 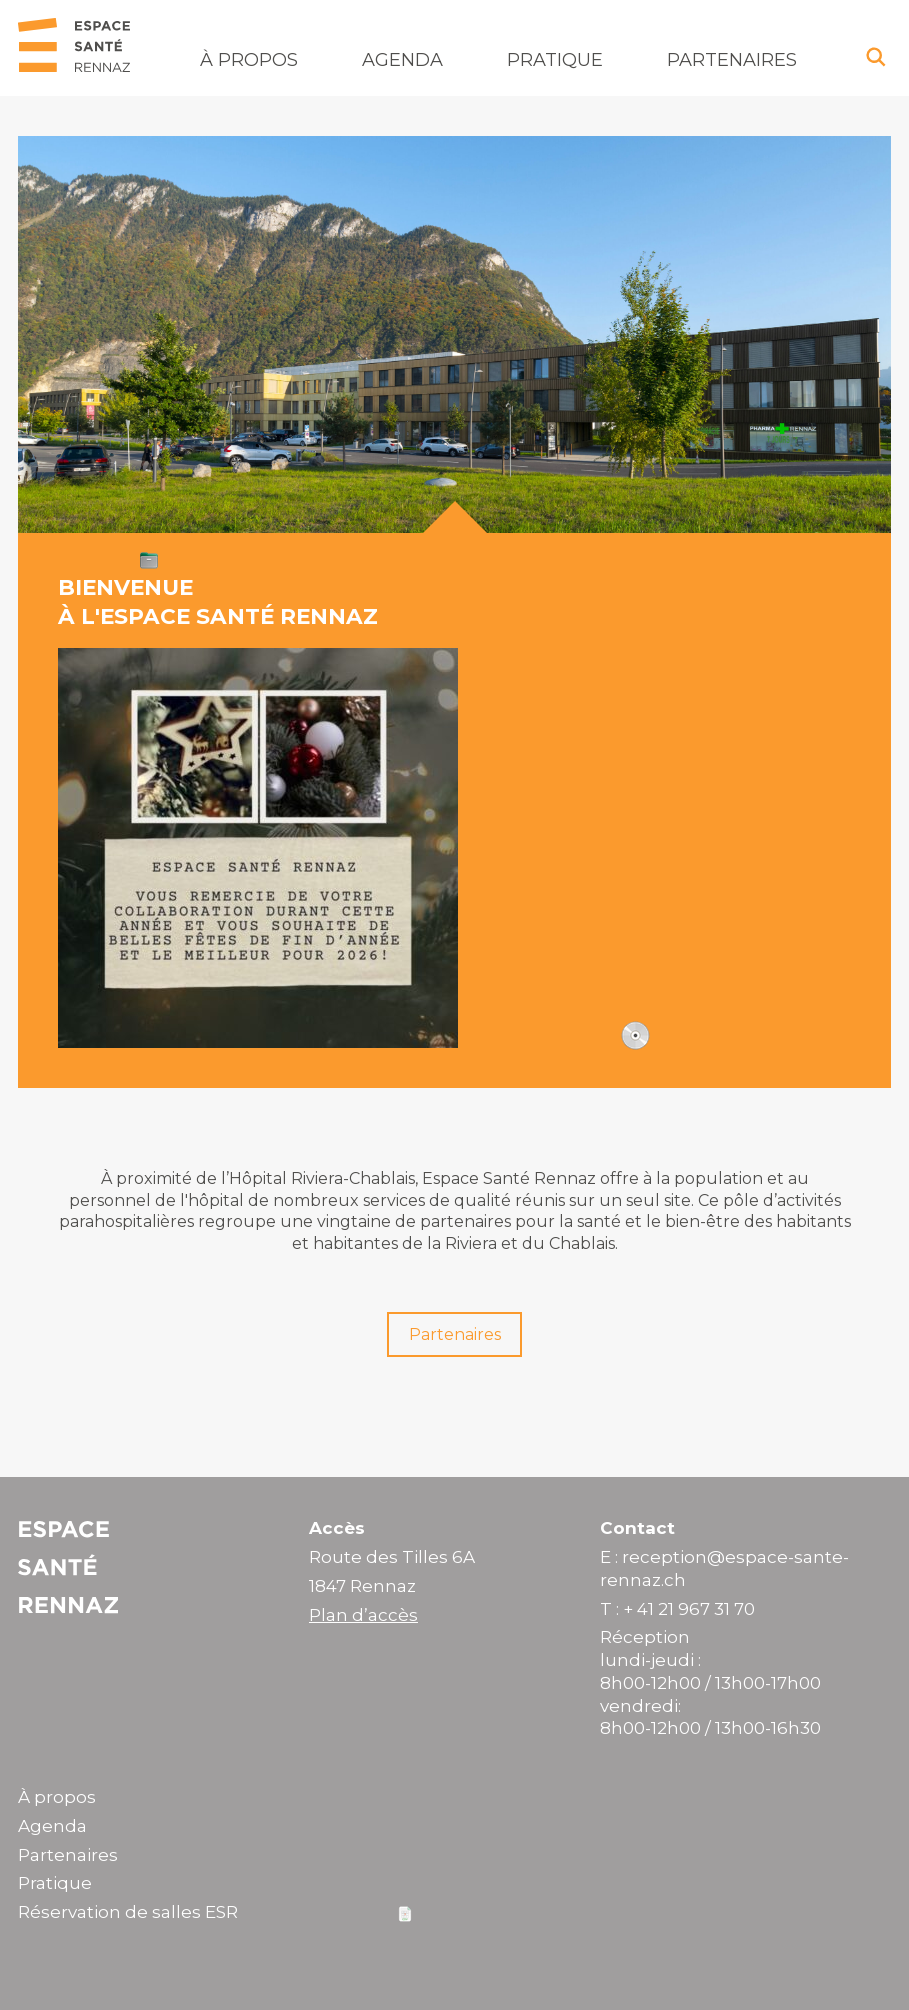 What do you see at coordinates (405, 1914) in the screenshot?
I see `open a CSV spreadsheet file` at bounding box center [405, 1914].